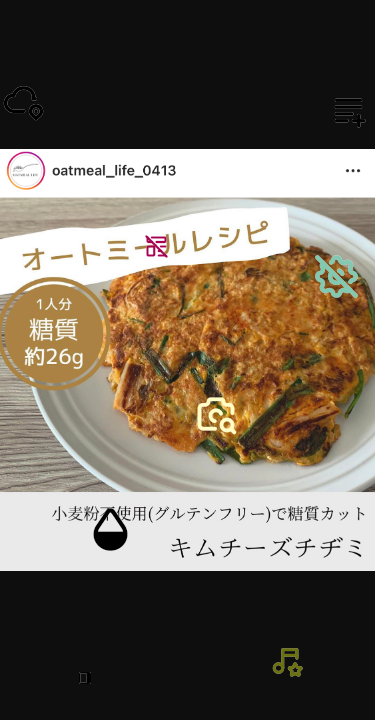 The image size is (375, 720). What do you see at coordinates (348, 110) in the screenshot?
I see `add new text or text field` at bounding box center [348, 110].